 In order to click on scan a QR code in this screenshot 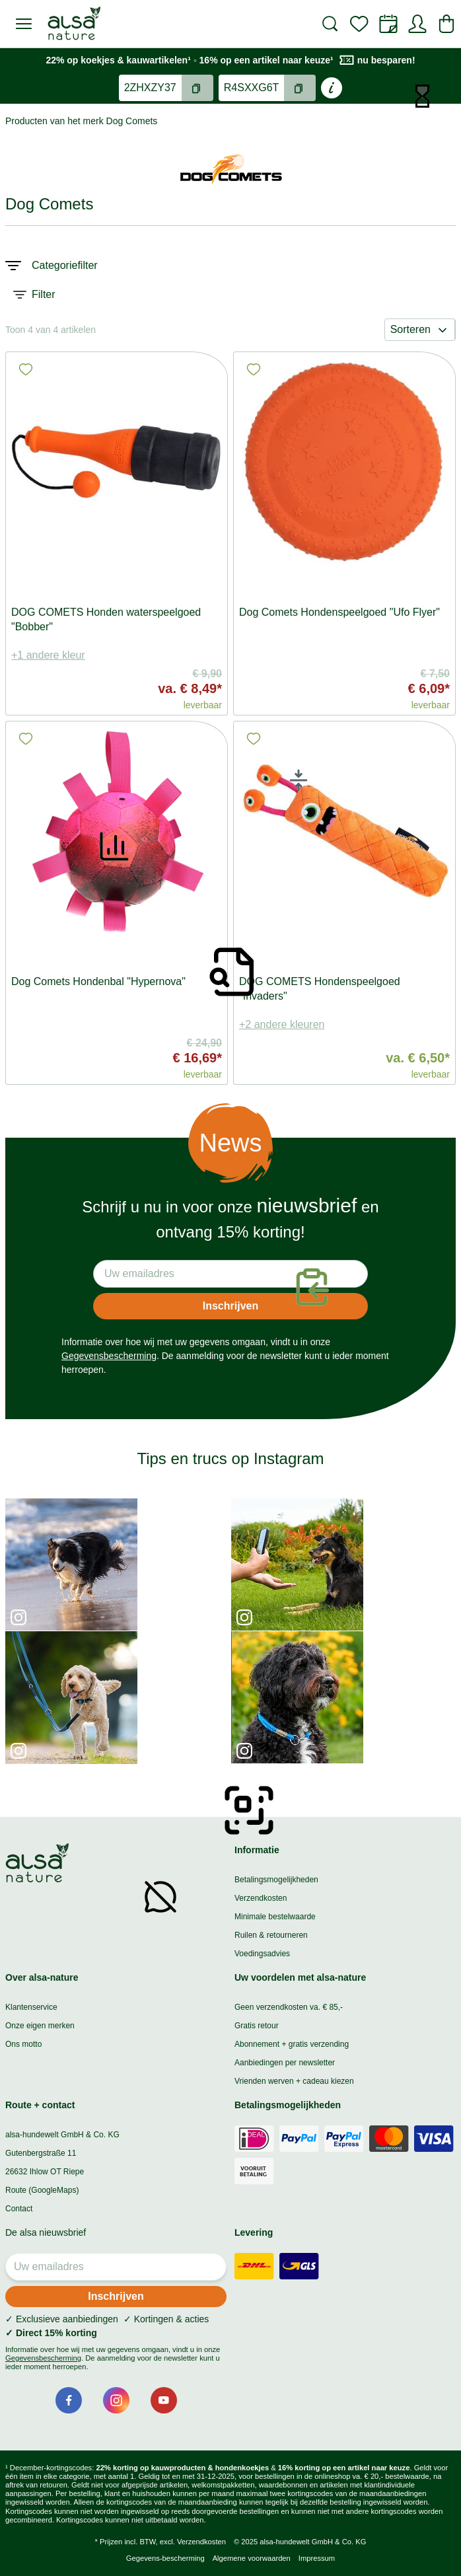, I will do `click(249, 1810)`.